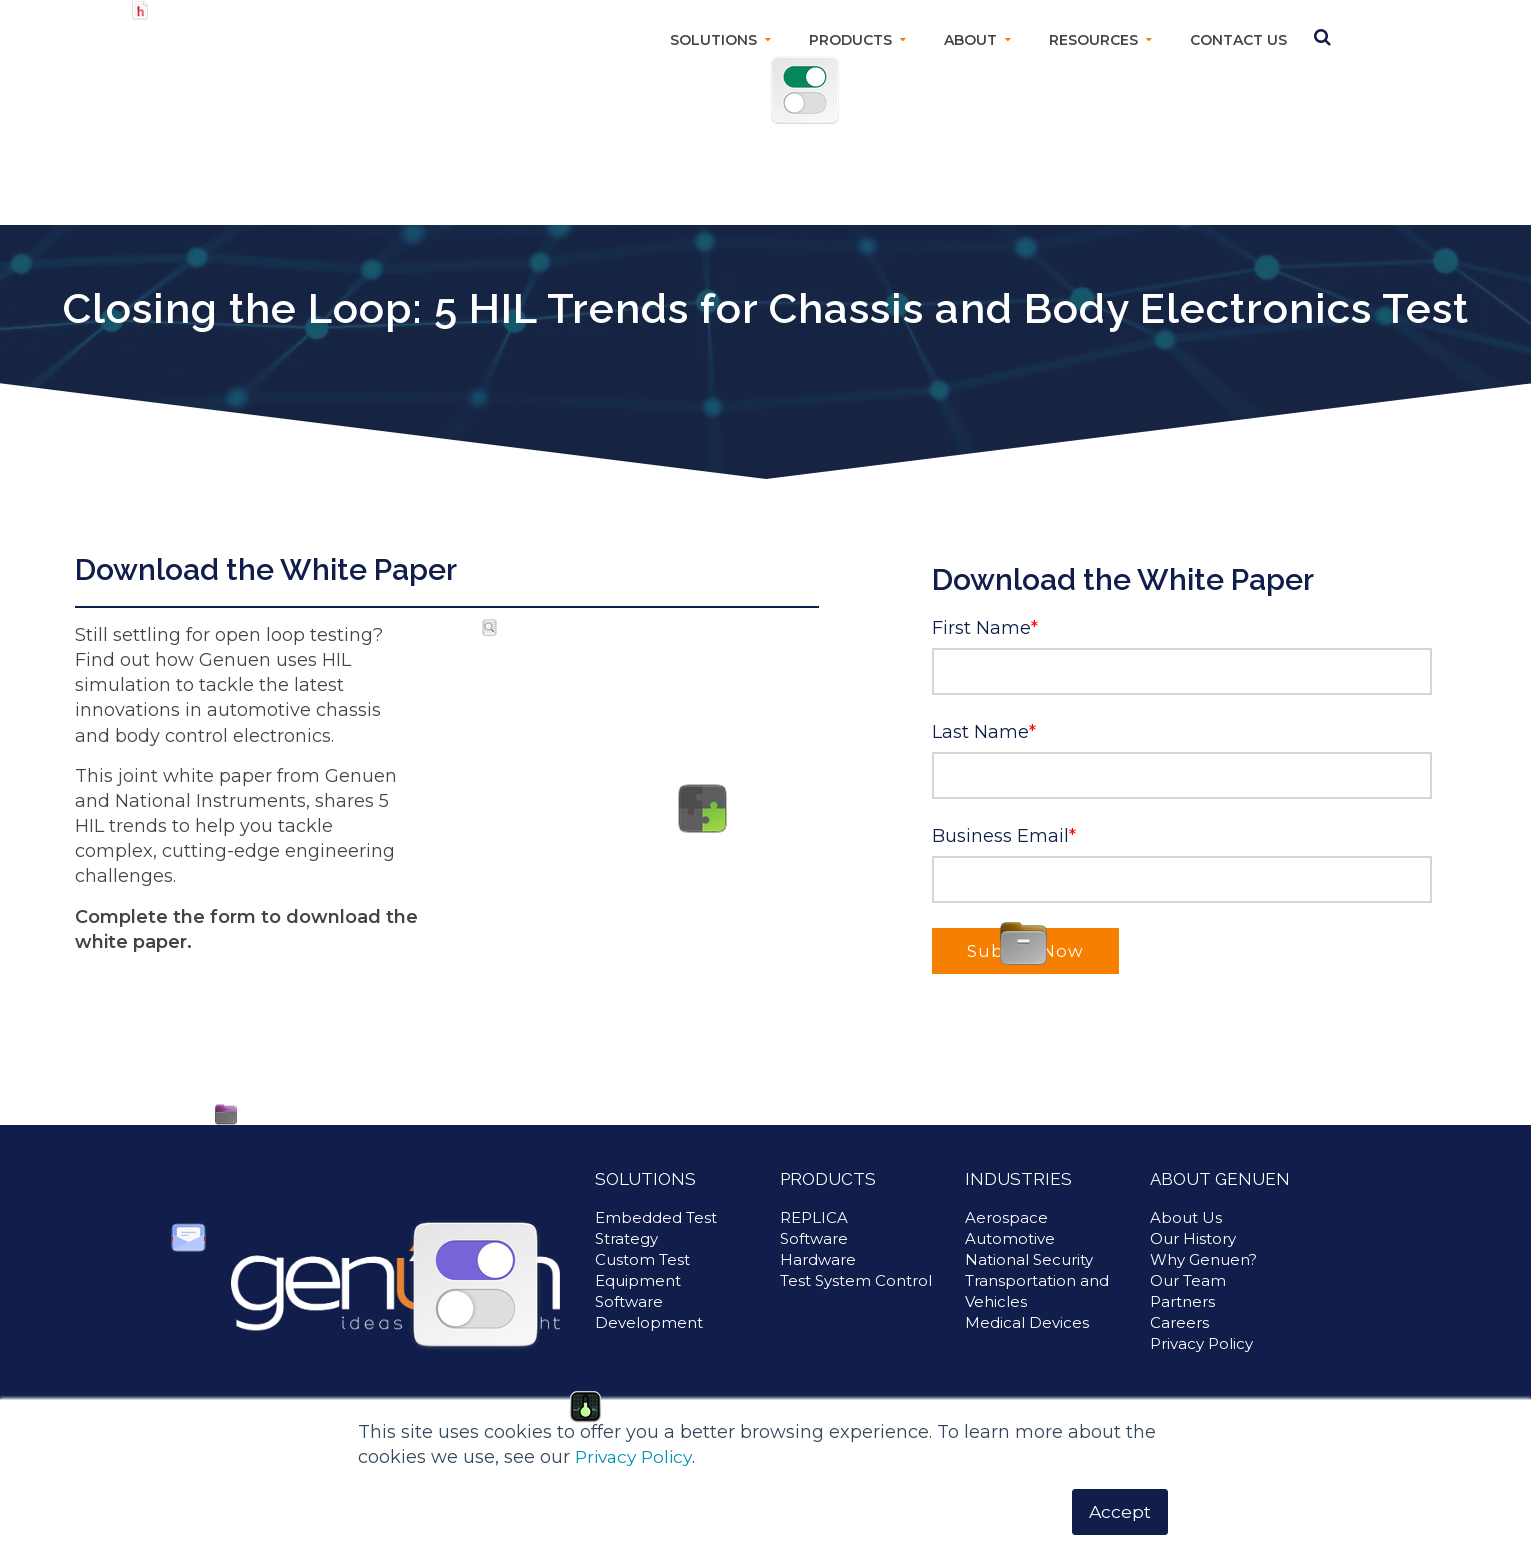 Image resolution: width=1531 pixels, height=1561 pixels. Describe the element at coordinates (702, 808) in the screenshot. I see `open extension manager app` at that location.